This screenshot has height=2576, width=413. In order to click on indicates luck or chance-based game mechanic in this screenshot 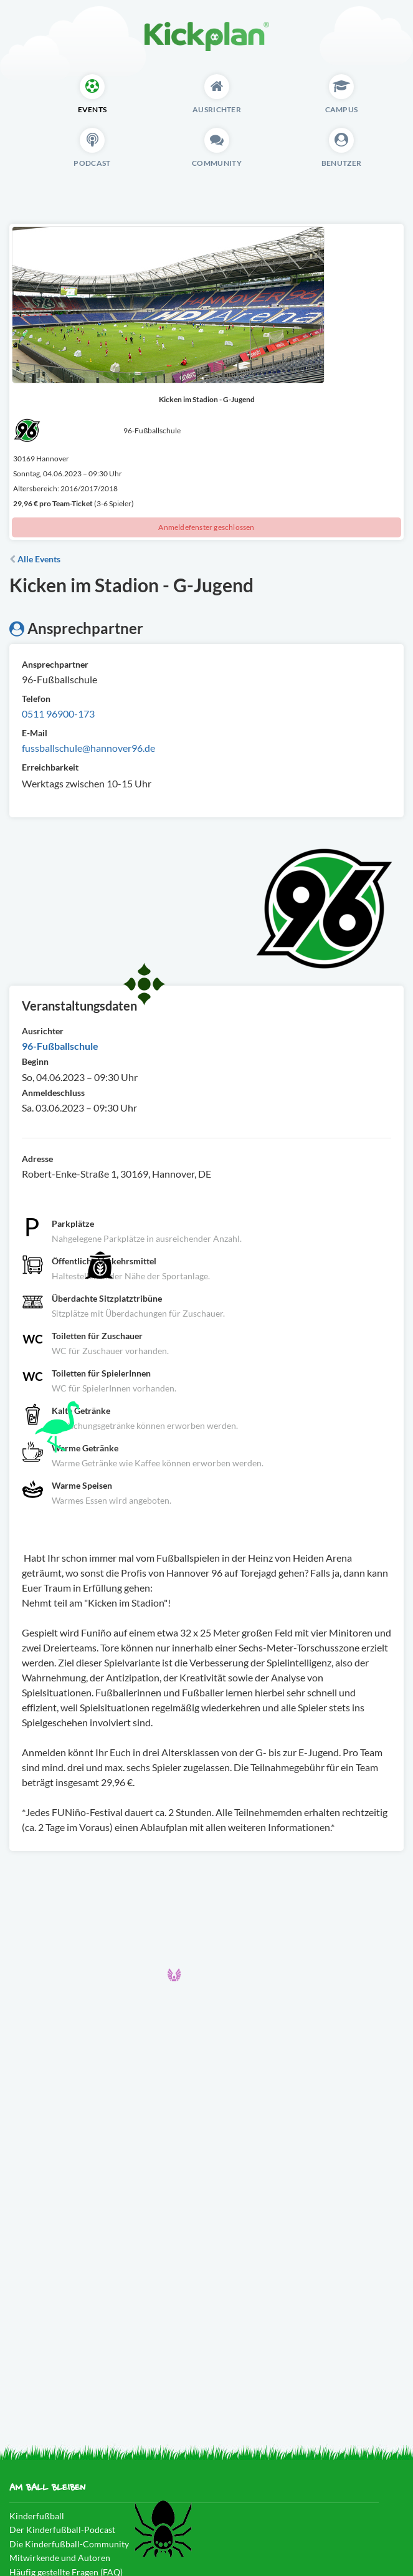, I will do `click(144, 984)`.